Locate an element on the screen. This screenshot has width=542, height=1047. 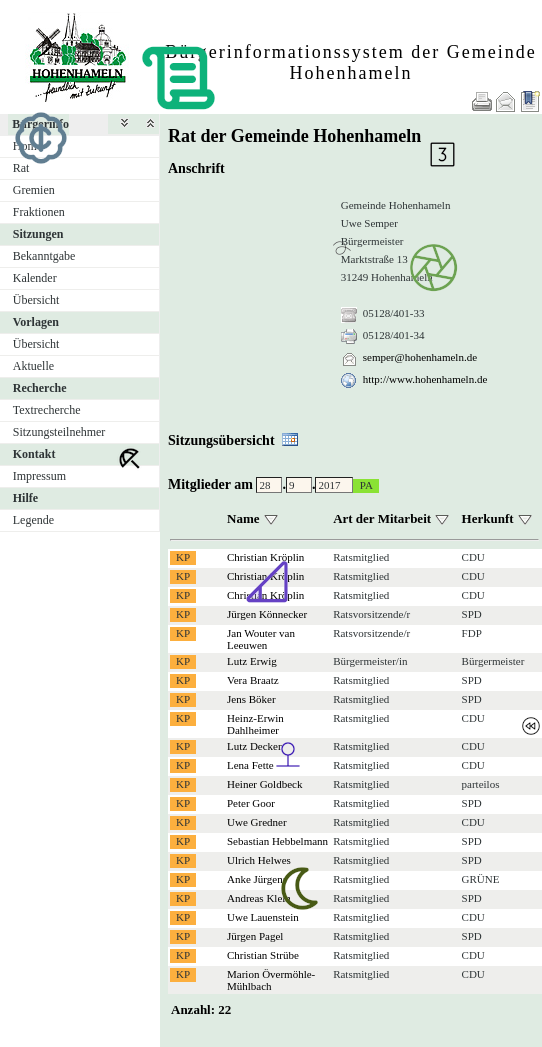
open camera settings is located at coordinates (433, 267).